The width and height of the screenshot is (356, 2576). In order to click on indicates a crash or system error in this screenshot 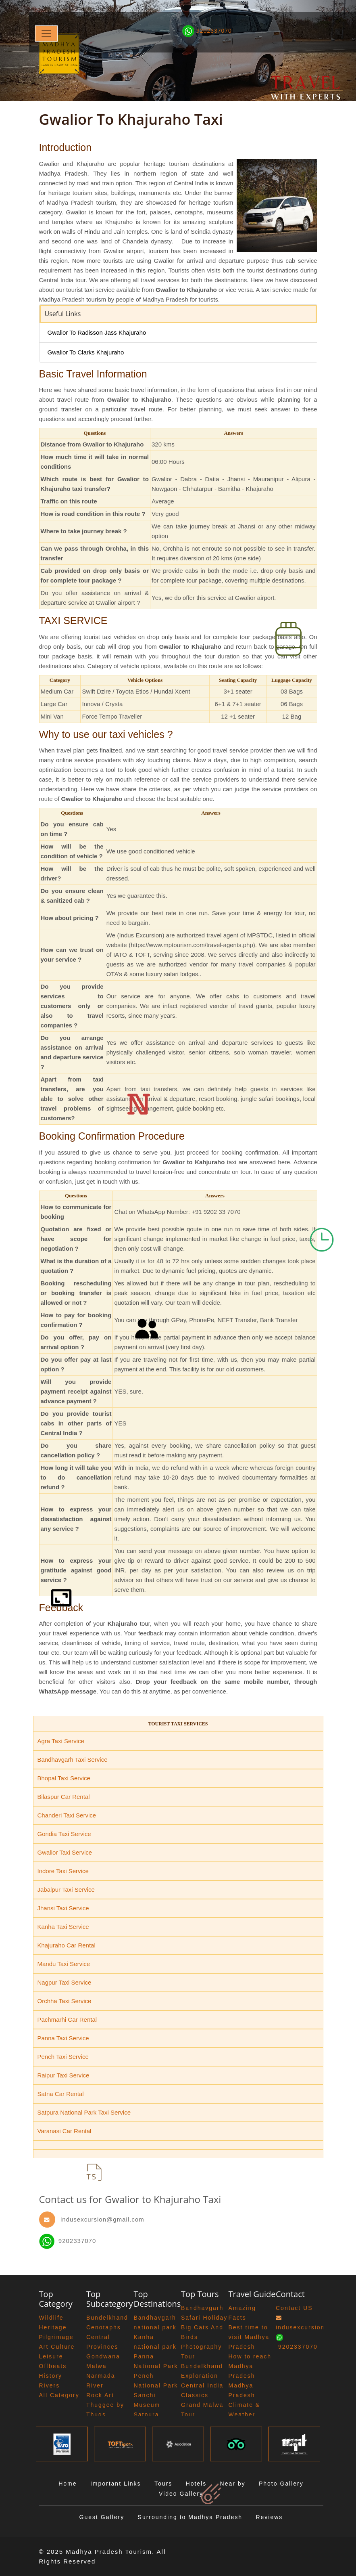, I will do `click(211, 2494)`.